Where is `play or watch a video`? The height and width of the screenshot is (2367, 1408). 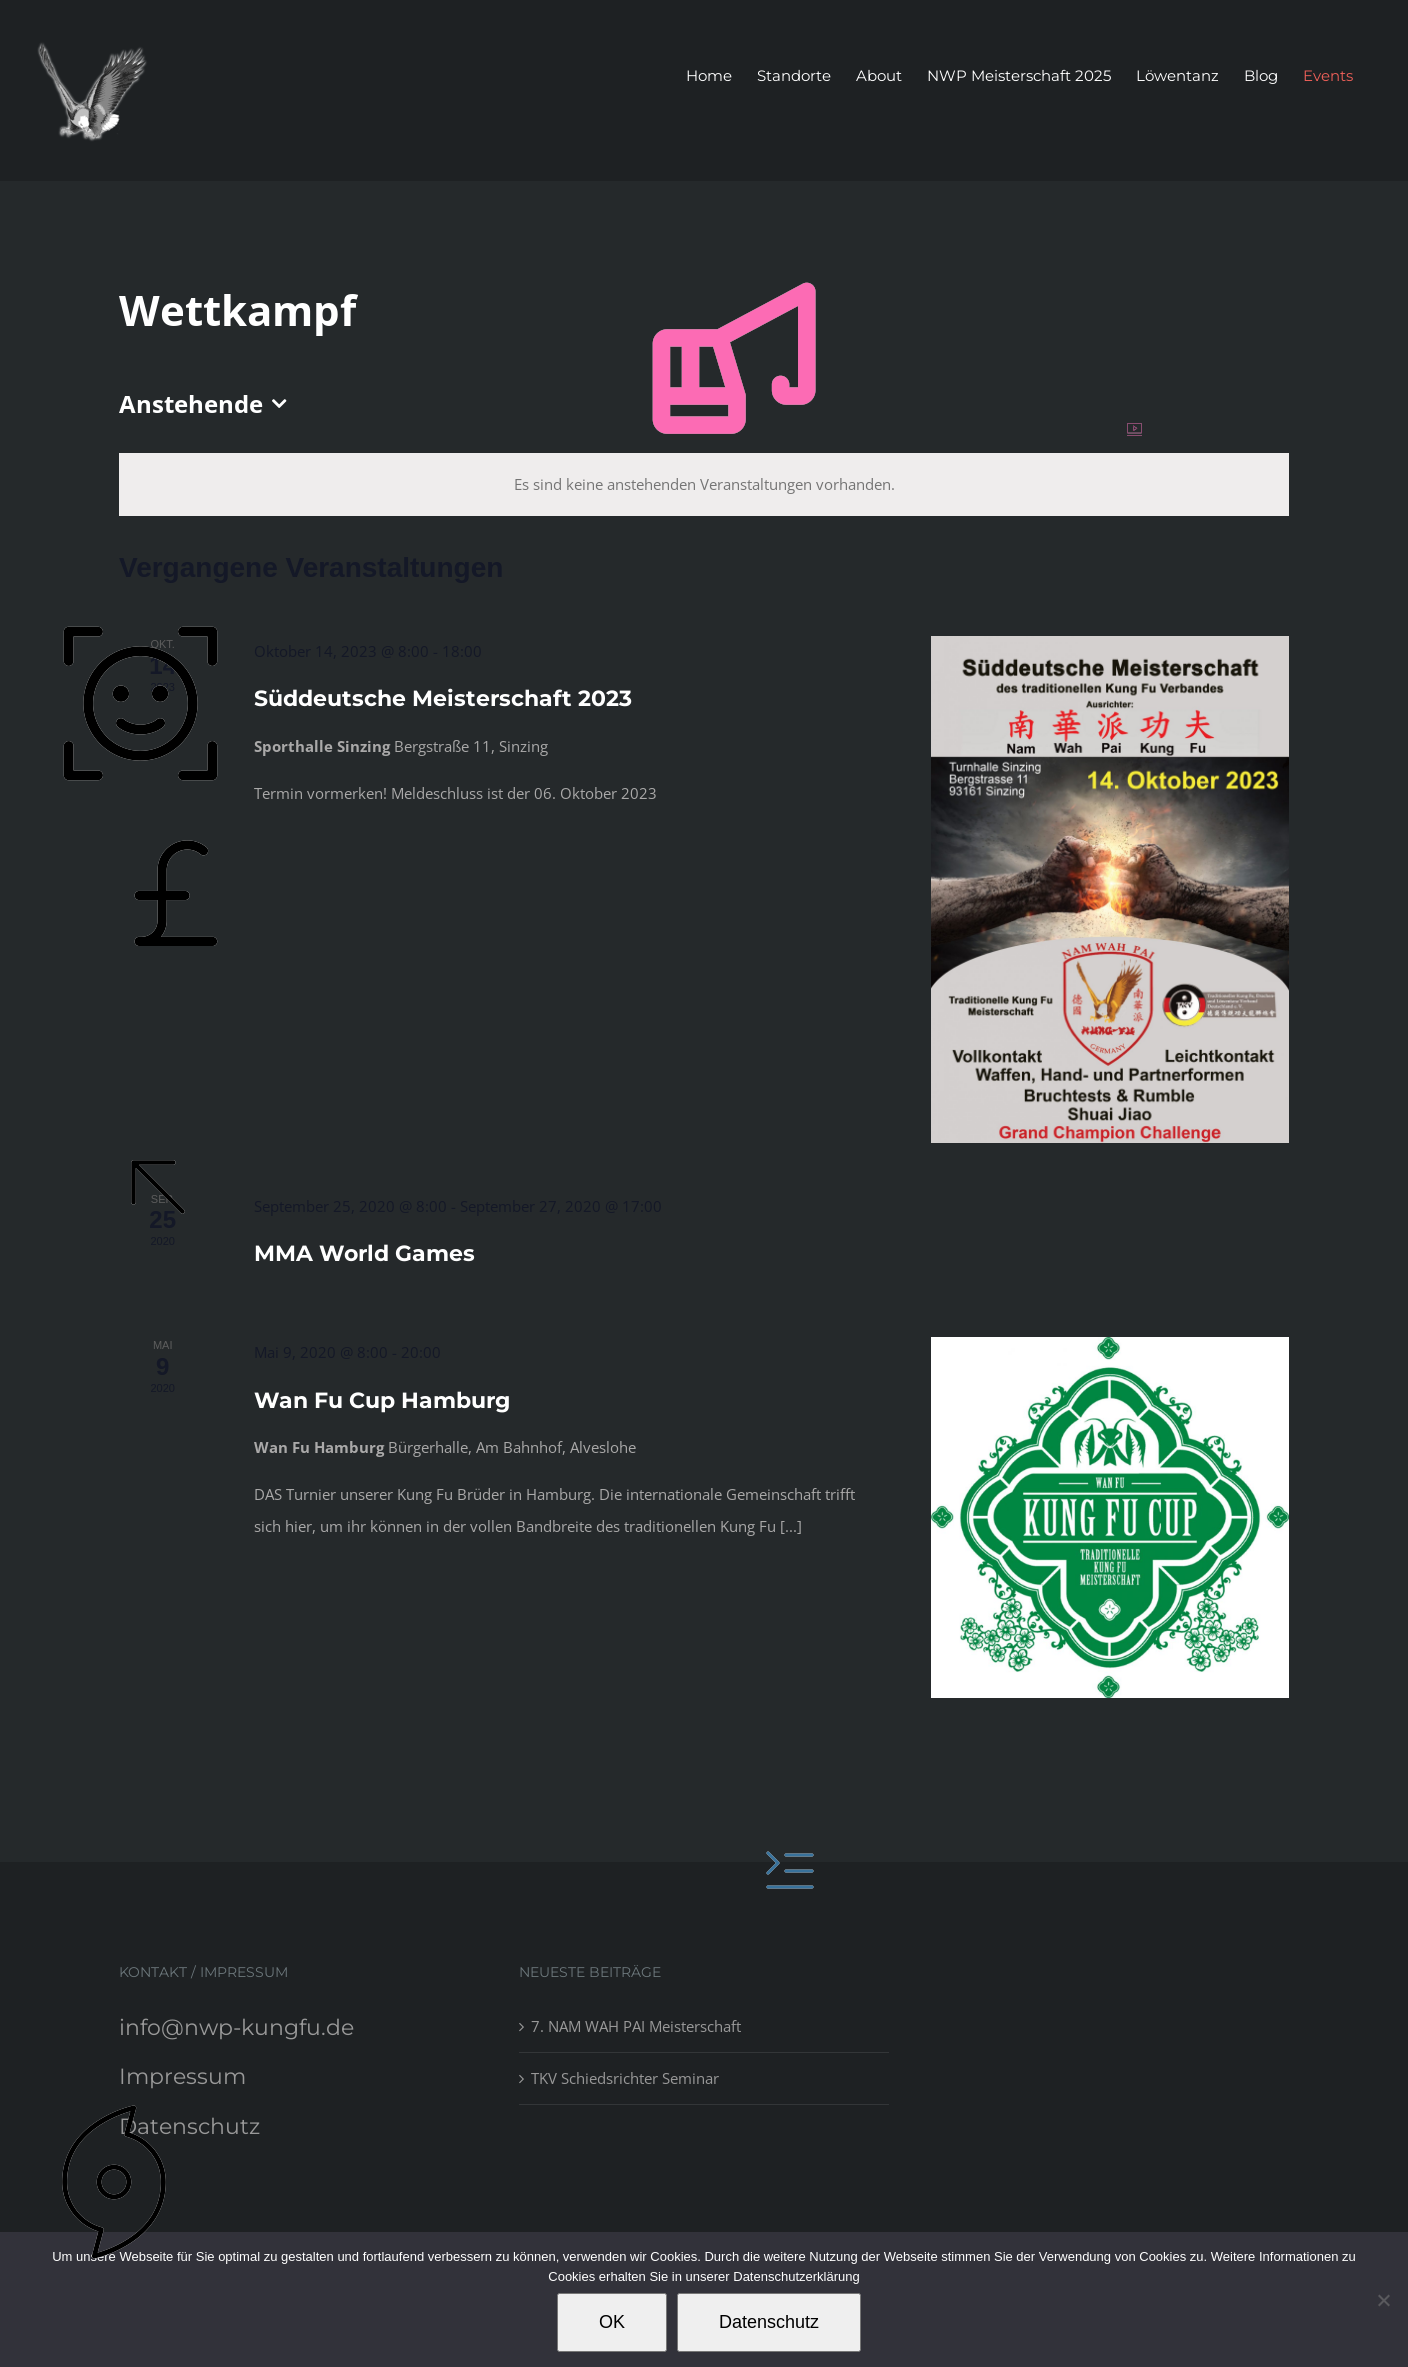 play or watch a video is located at coordinates (1134, 429).